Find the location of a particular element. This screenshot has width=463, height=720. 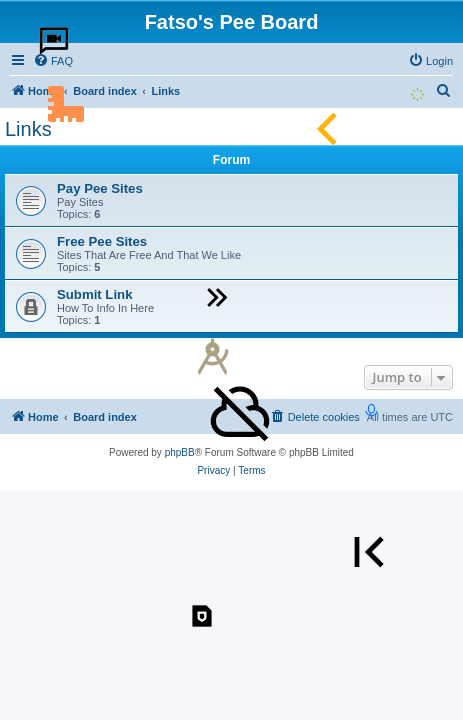

access protected or secure files is located at coordinates (202, 616).